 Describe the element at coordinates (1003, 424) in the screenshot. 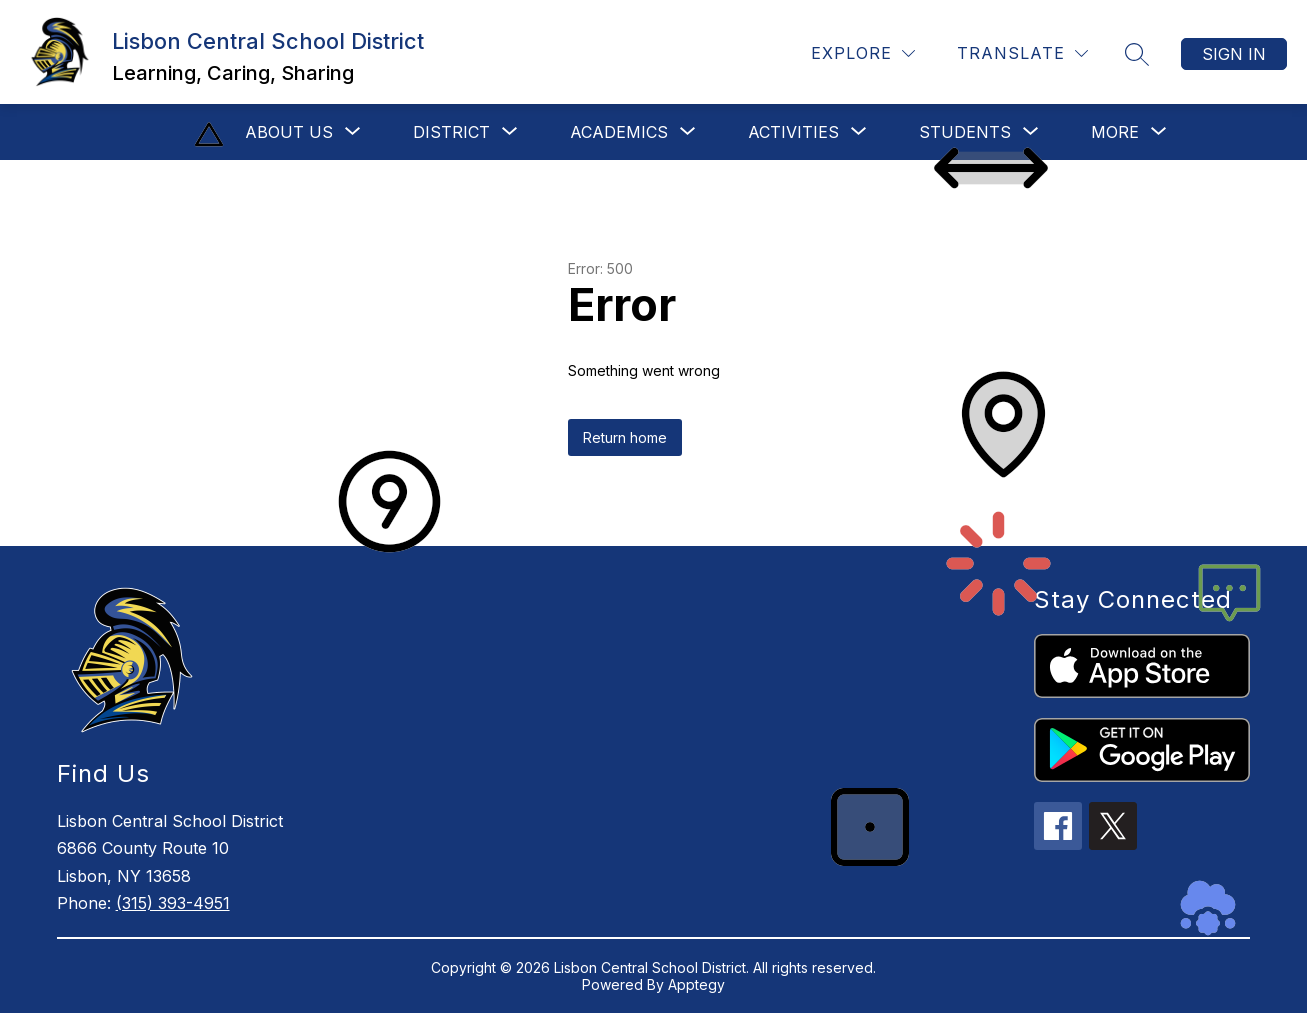

I see `view location on map` at that location.